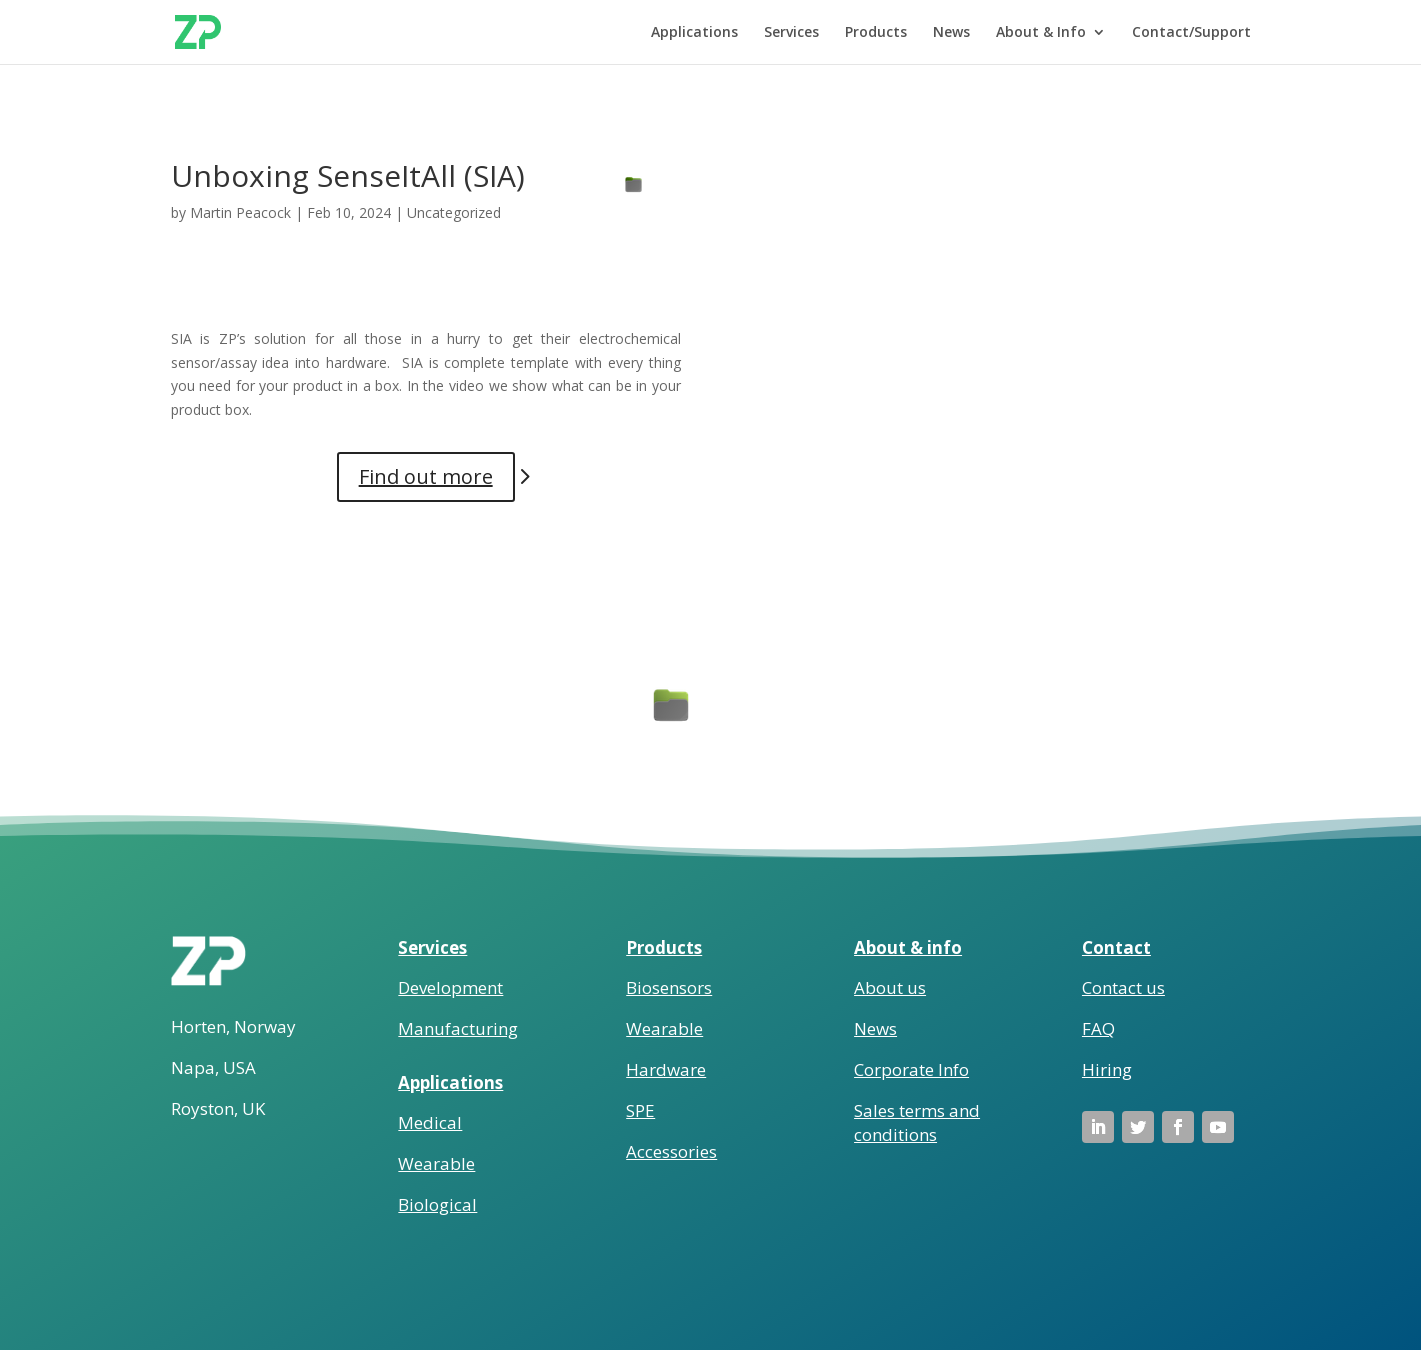  I want to click on indicates a folder is ready to accept dragged items, so click(671, 705).